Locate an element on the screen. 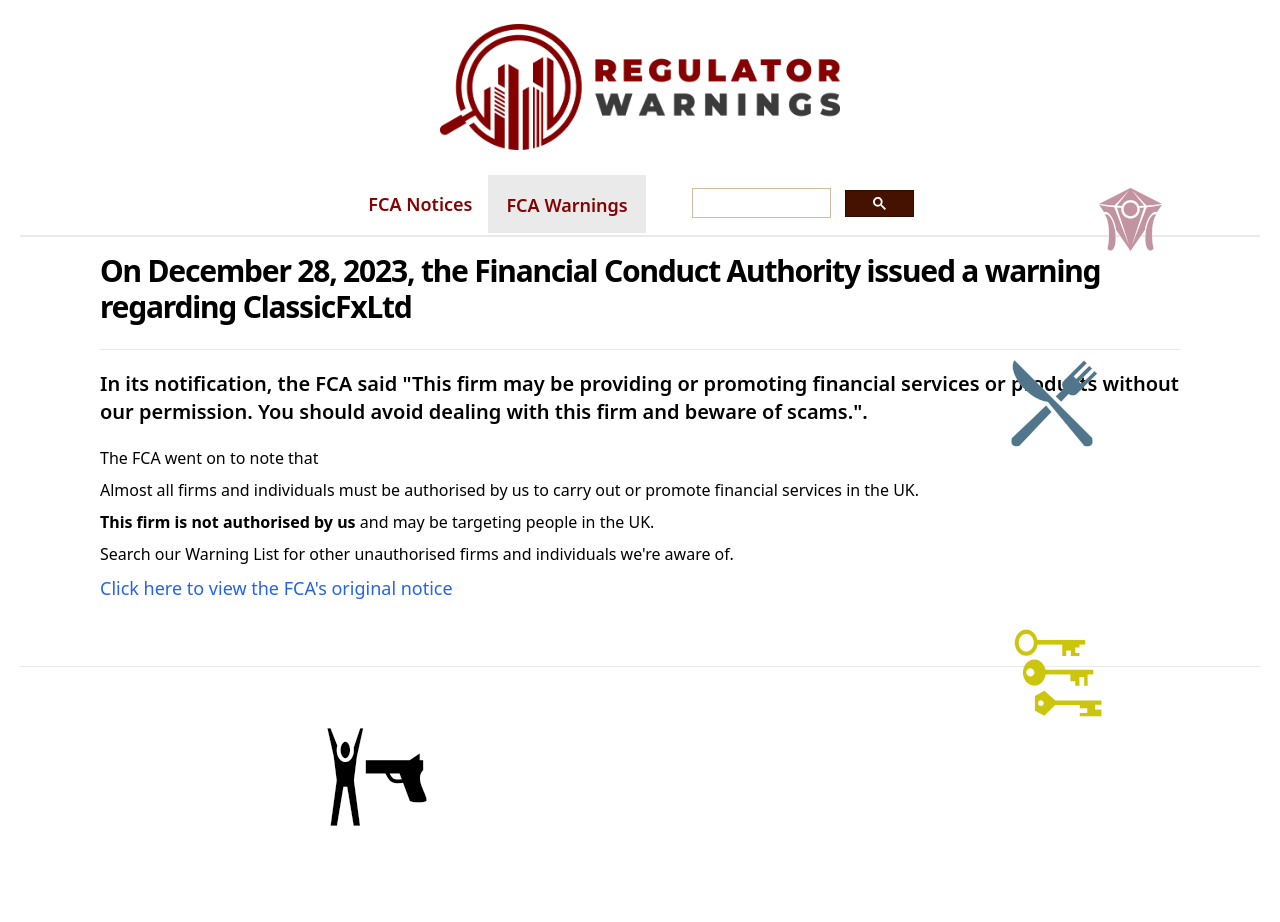 The width and height of the screenshot is (1280, 922). represents a gem, crystal, or precious resource in-game is located at coordinates (1130, 219).